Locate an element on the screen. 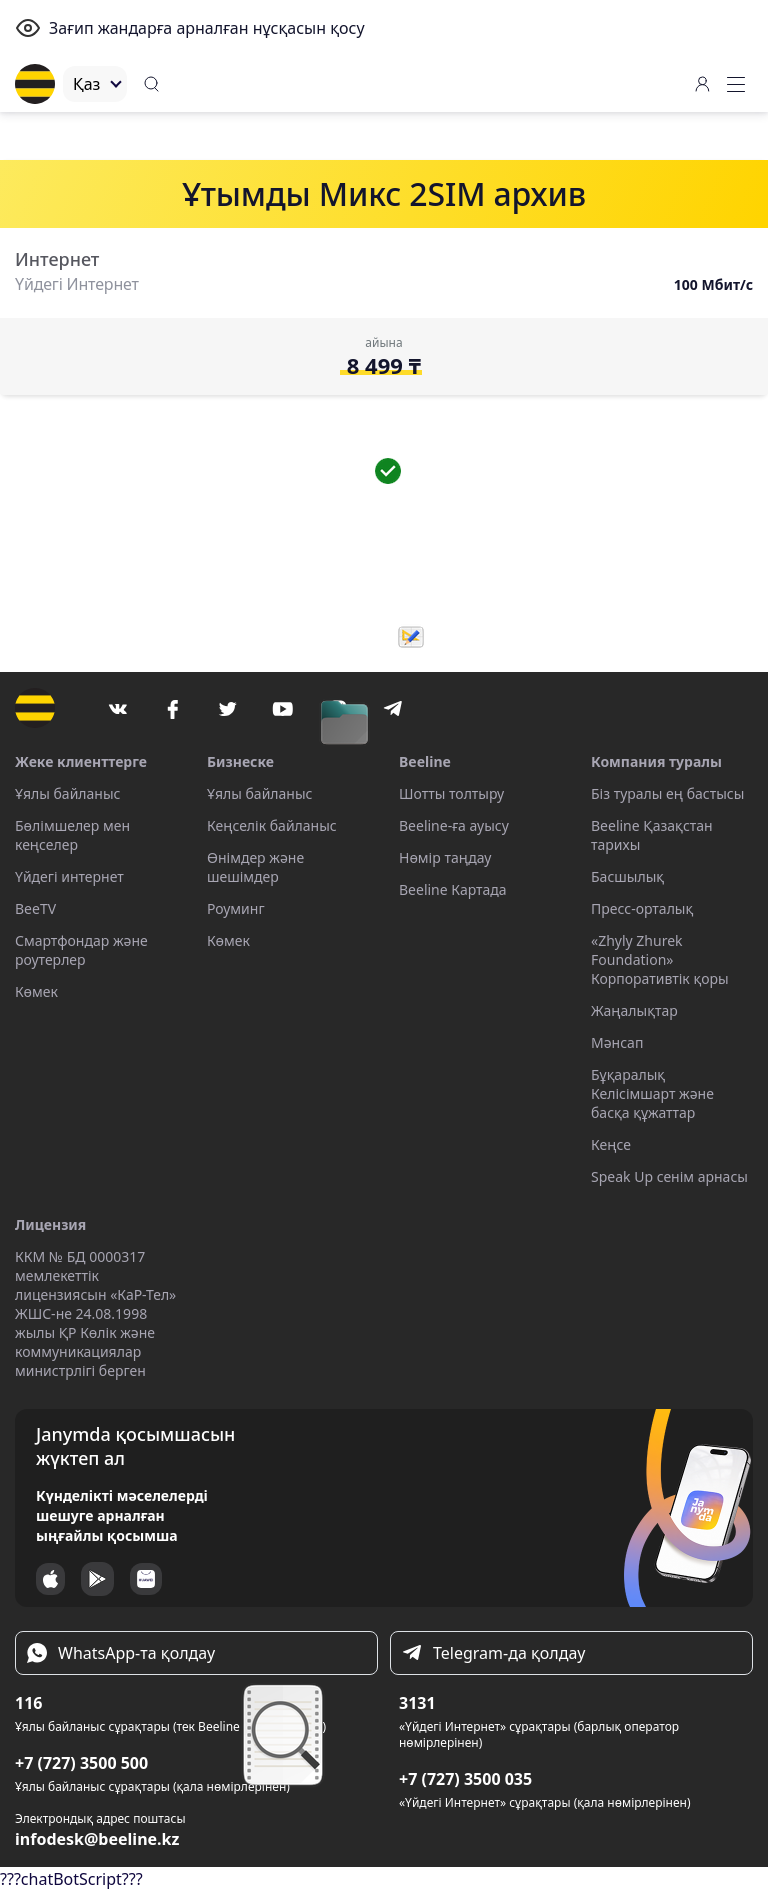  access accessories and utility applications is located at coordinates (411, 637).